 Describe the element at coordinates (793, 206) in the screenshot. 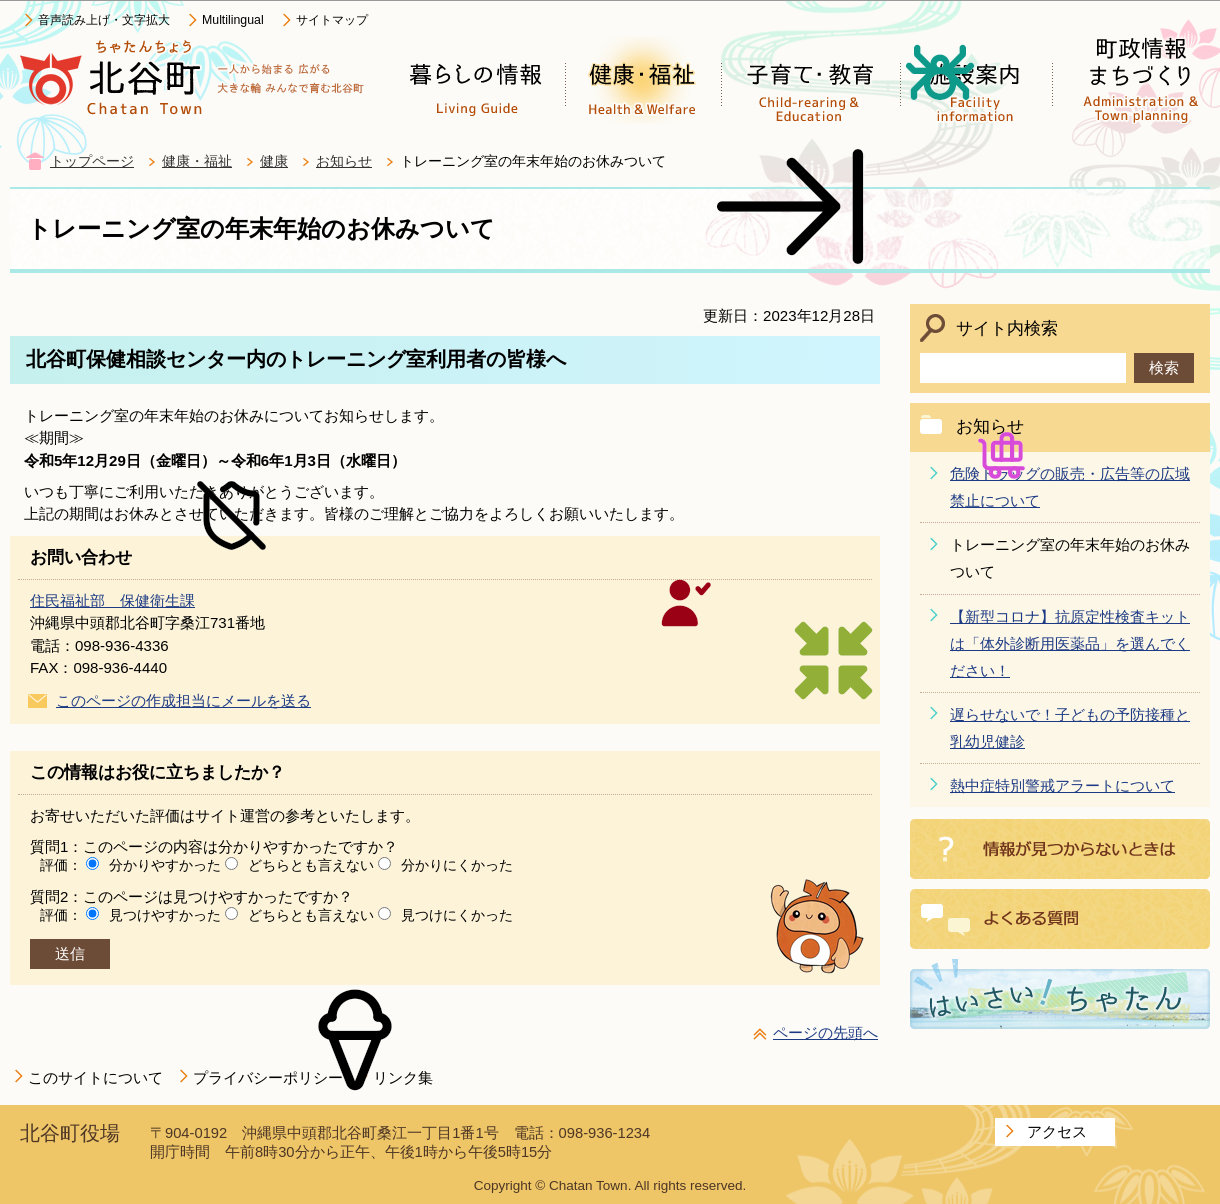

I see `move item to the end of a list` at that location.